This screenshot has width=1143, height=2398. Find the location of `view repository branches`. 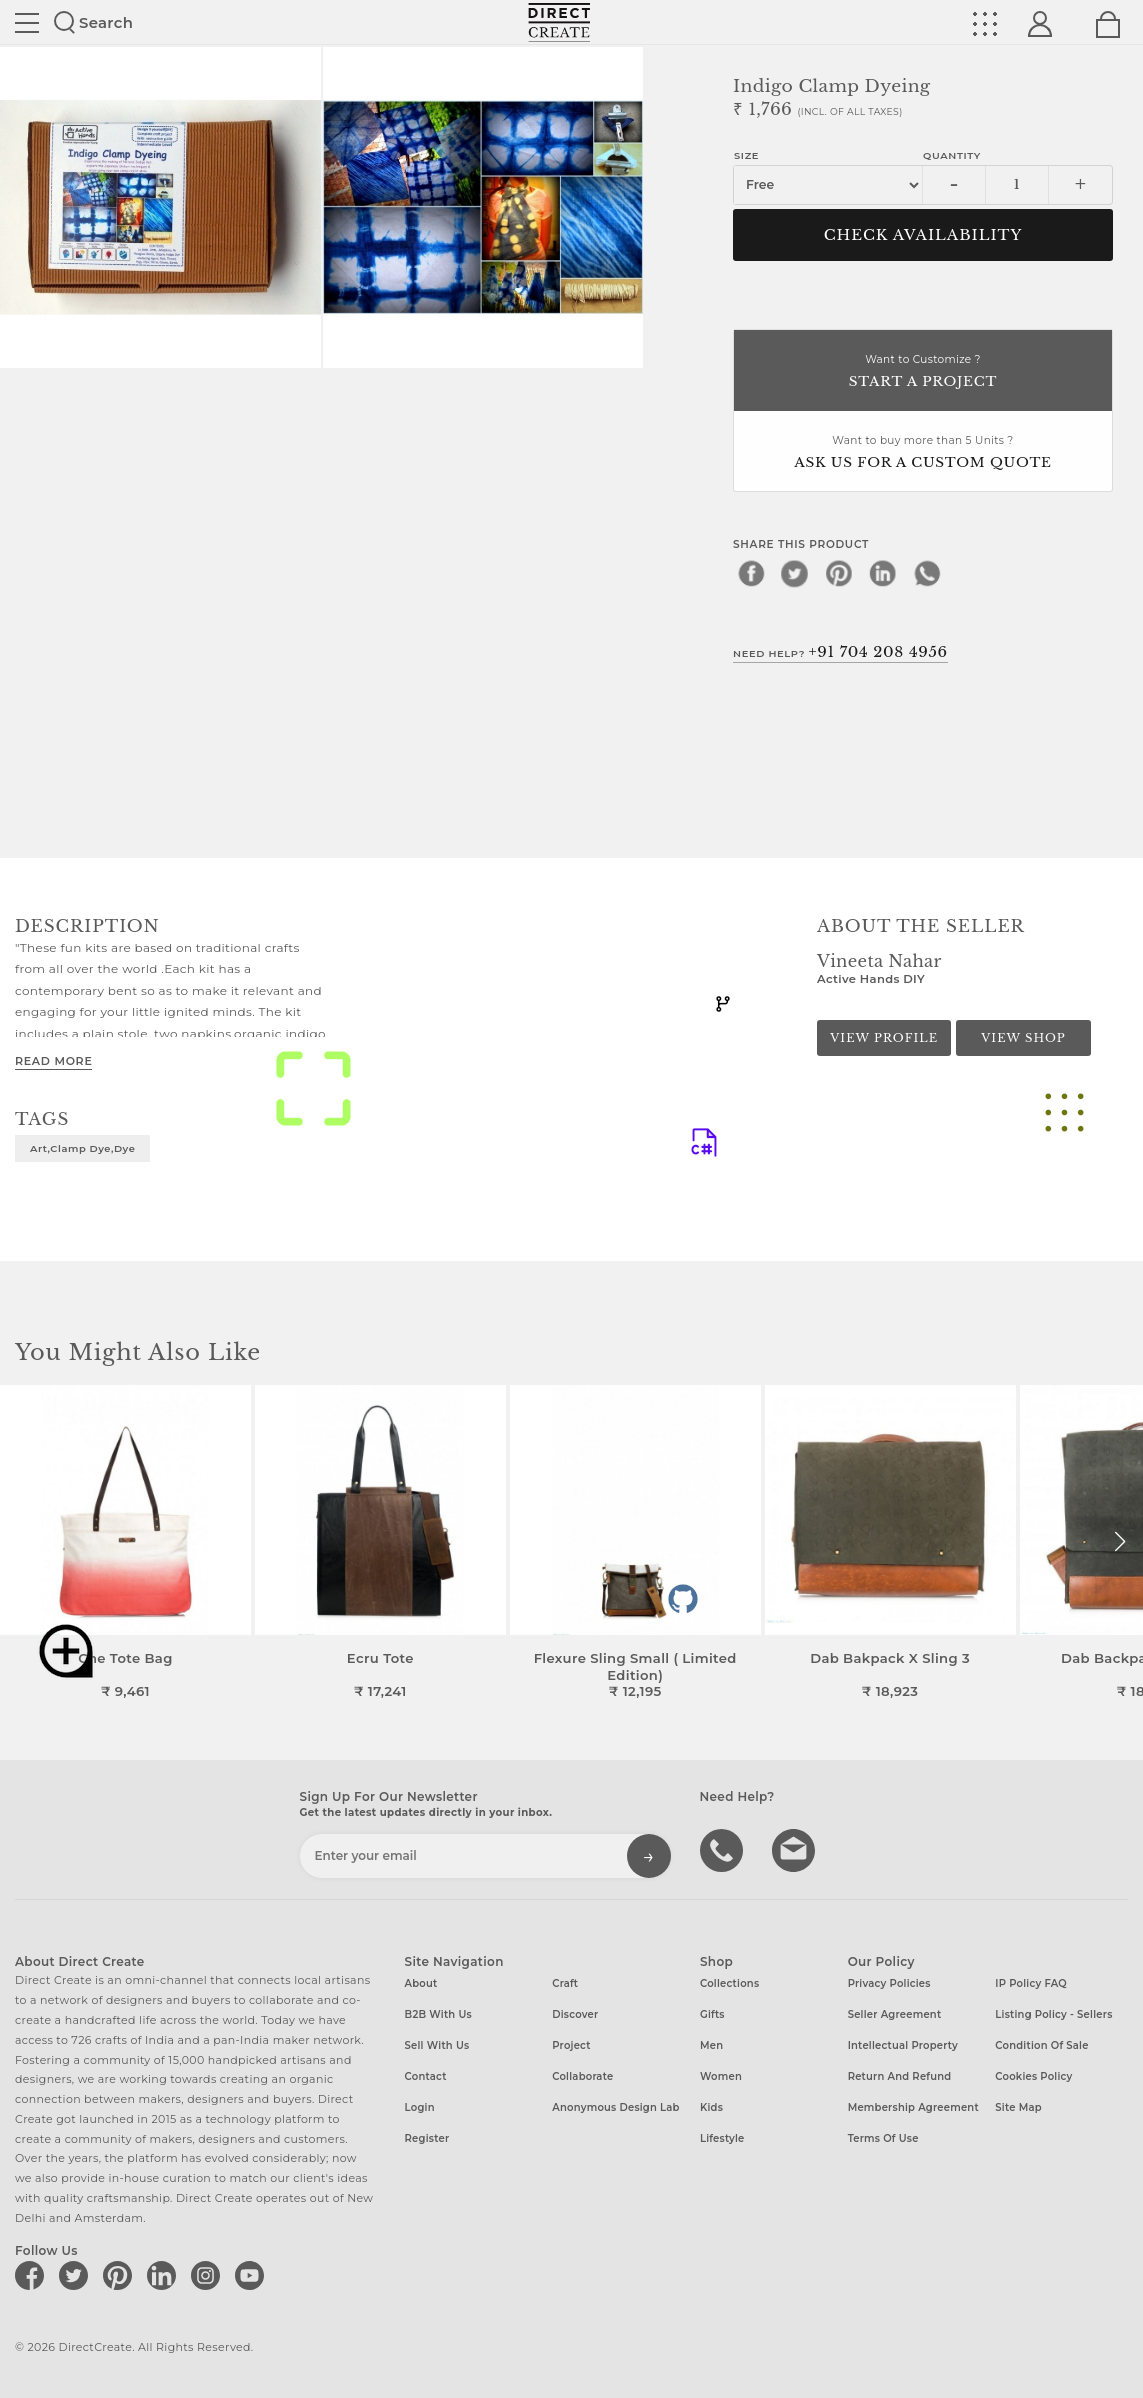

view repository branches is located at coordinates (723, 1004).